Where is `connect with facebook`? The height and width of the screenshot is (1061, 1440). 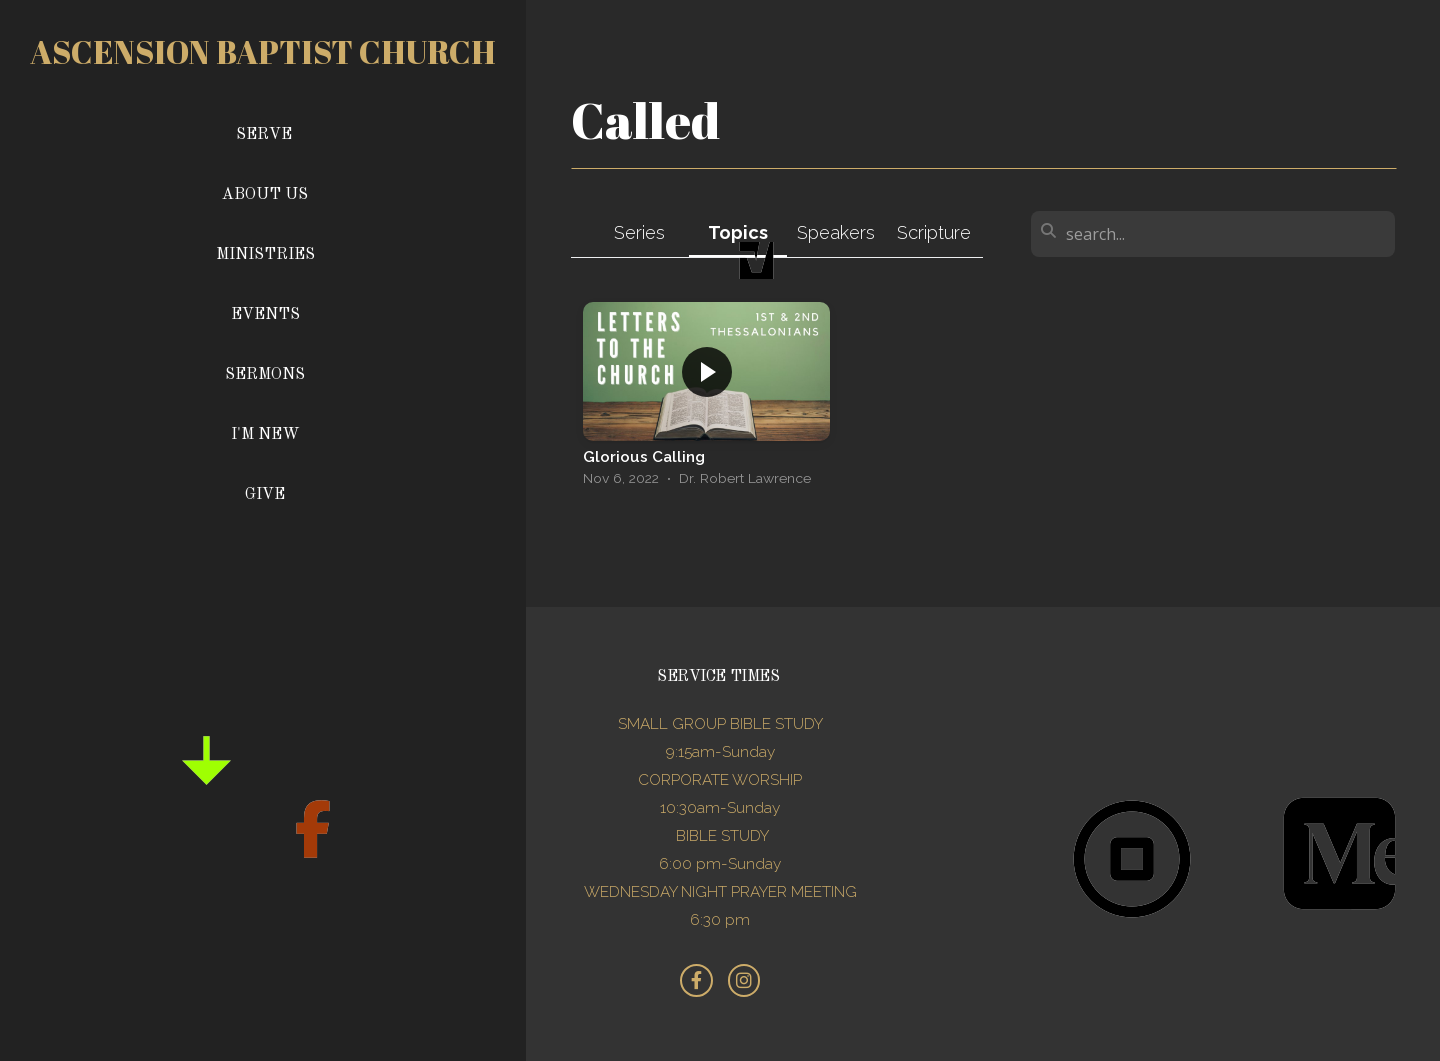
connect with facebook is located at coordinates (313, 829).